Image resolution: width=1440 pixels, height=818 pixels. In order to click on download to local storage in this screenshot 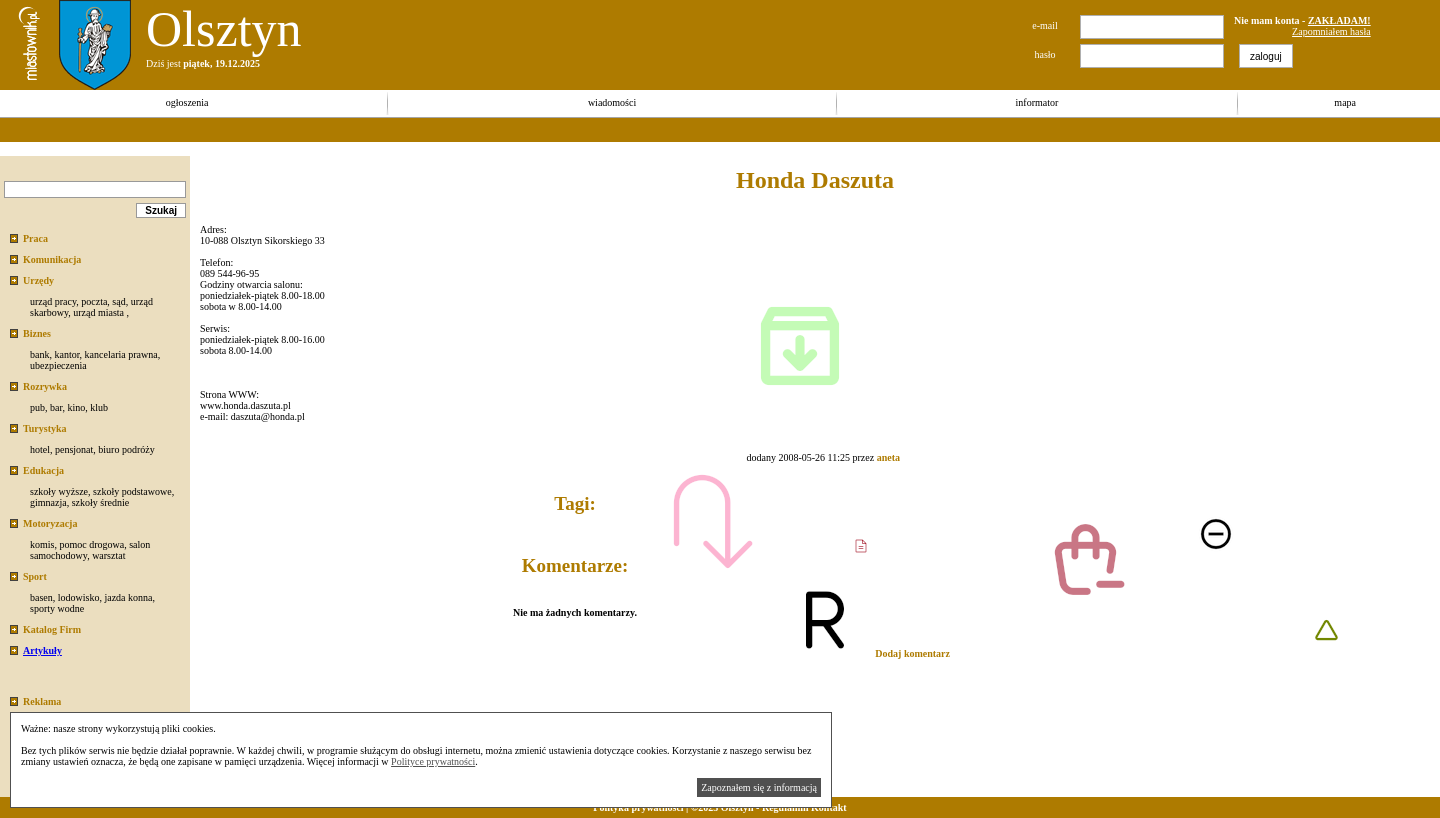, I will do `click(800, 346)`.